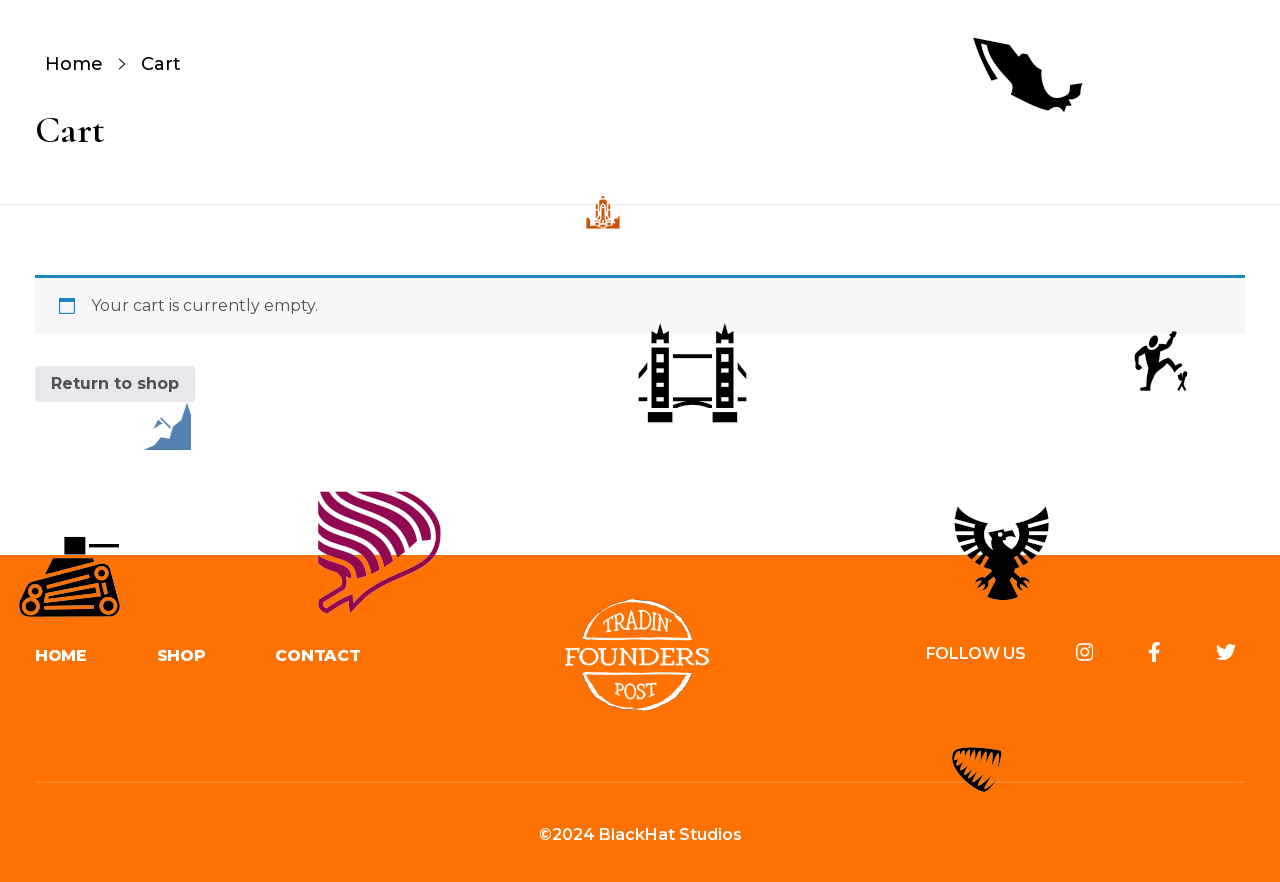  Describe the element at coordinates (166, 425) in the screenshot. I see `indicates progress toward a goal or milestone` at that location.